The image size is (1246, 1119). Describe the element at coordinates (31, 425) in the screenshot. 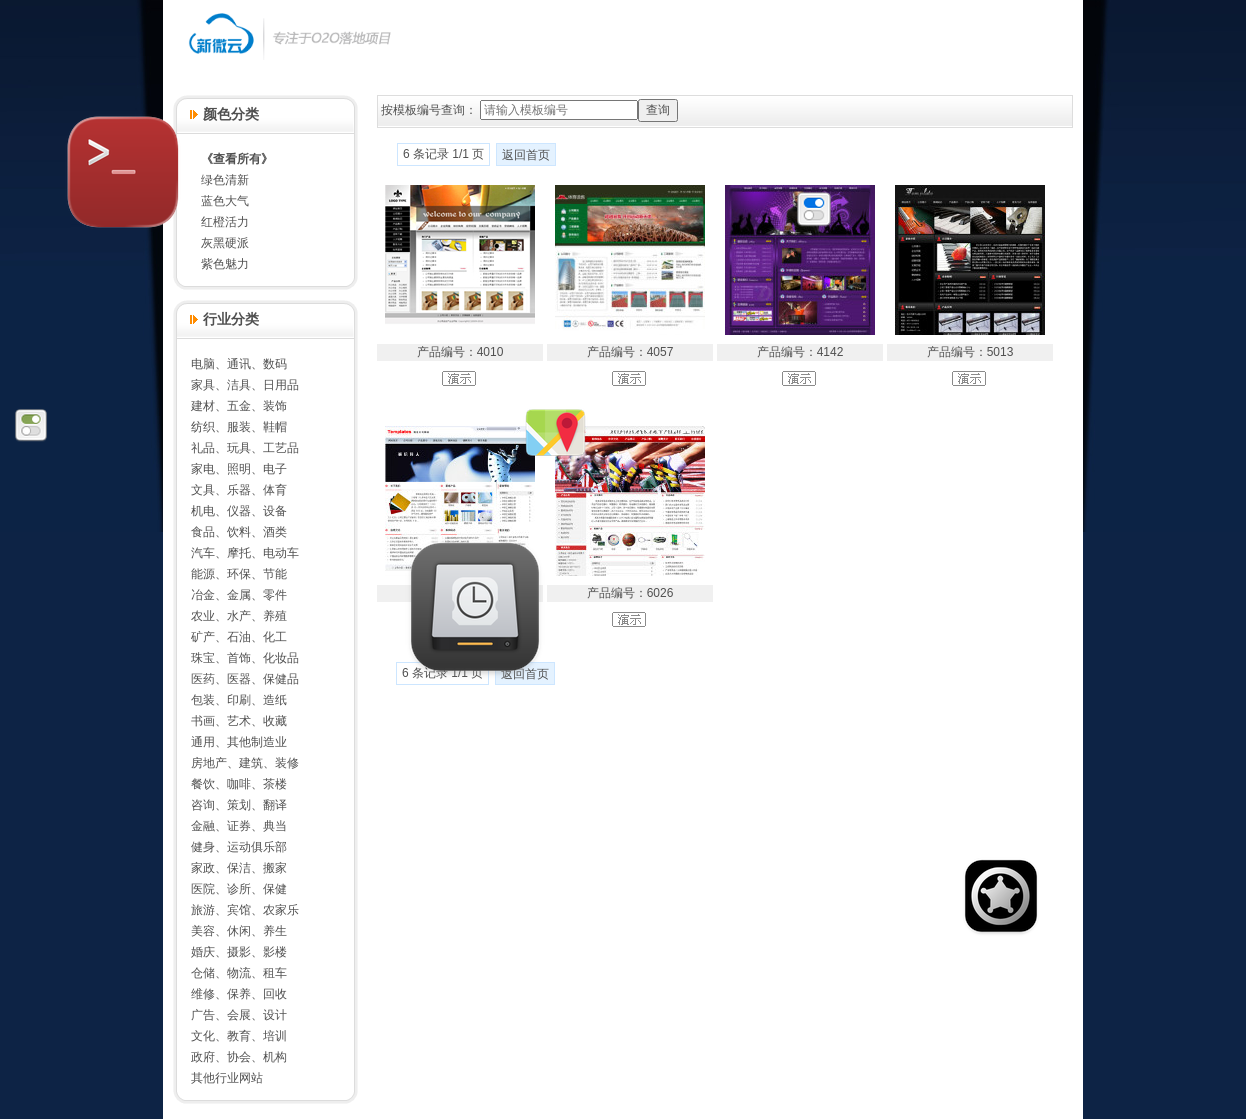

I see `open unity tweak tool settings` at that location.